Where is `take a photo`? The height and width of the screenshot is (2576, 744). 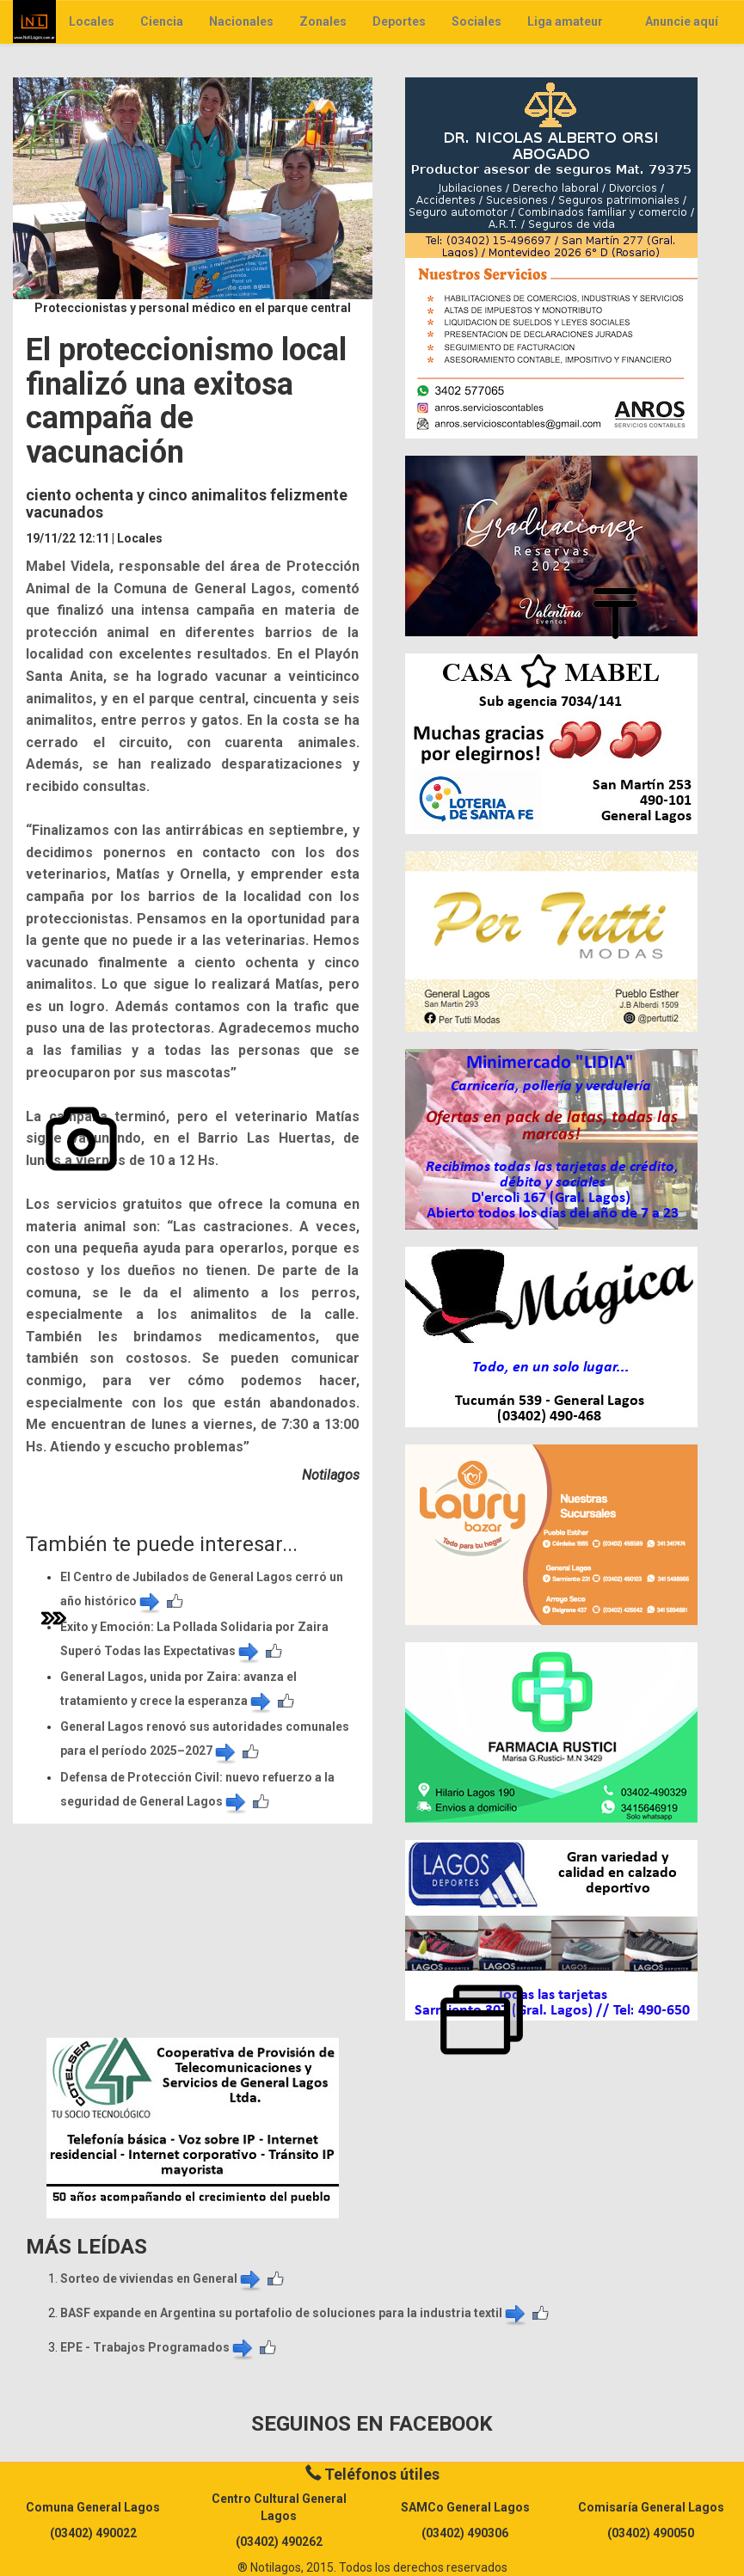 take a photo is located at coordinates (81, 1138).